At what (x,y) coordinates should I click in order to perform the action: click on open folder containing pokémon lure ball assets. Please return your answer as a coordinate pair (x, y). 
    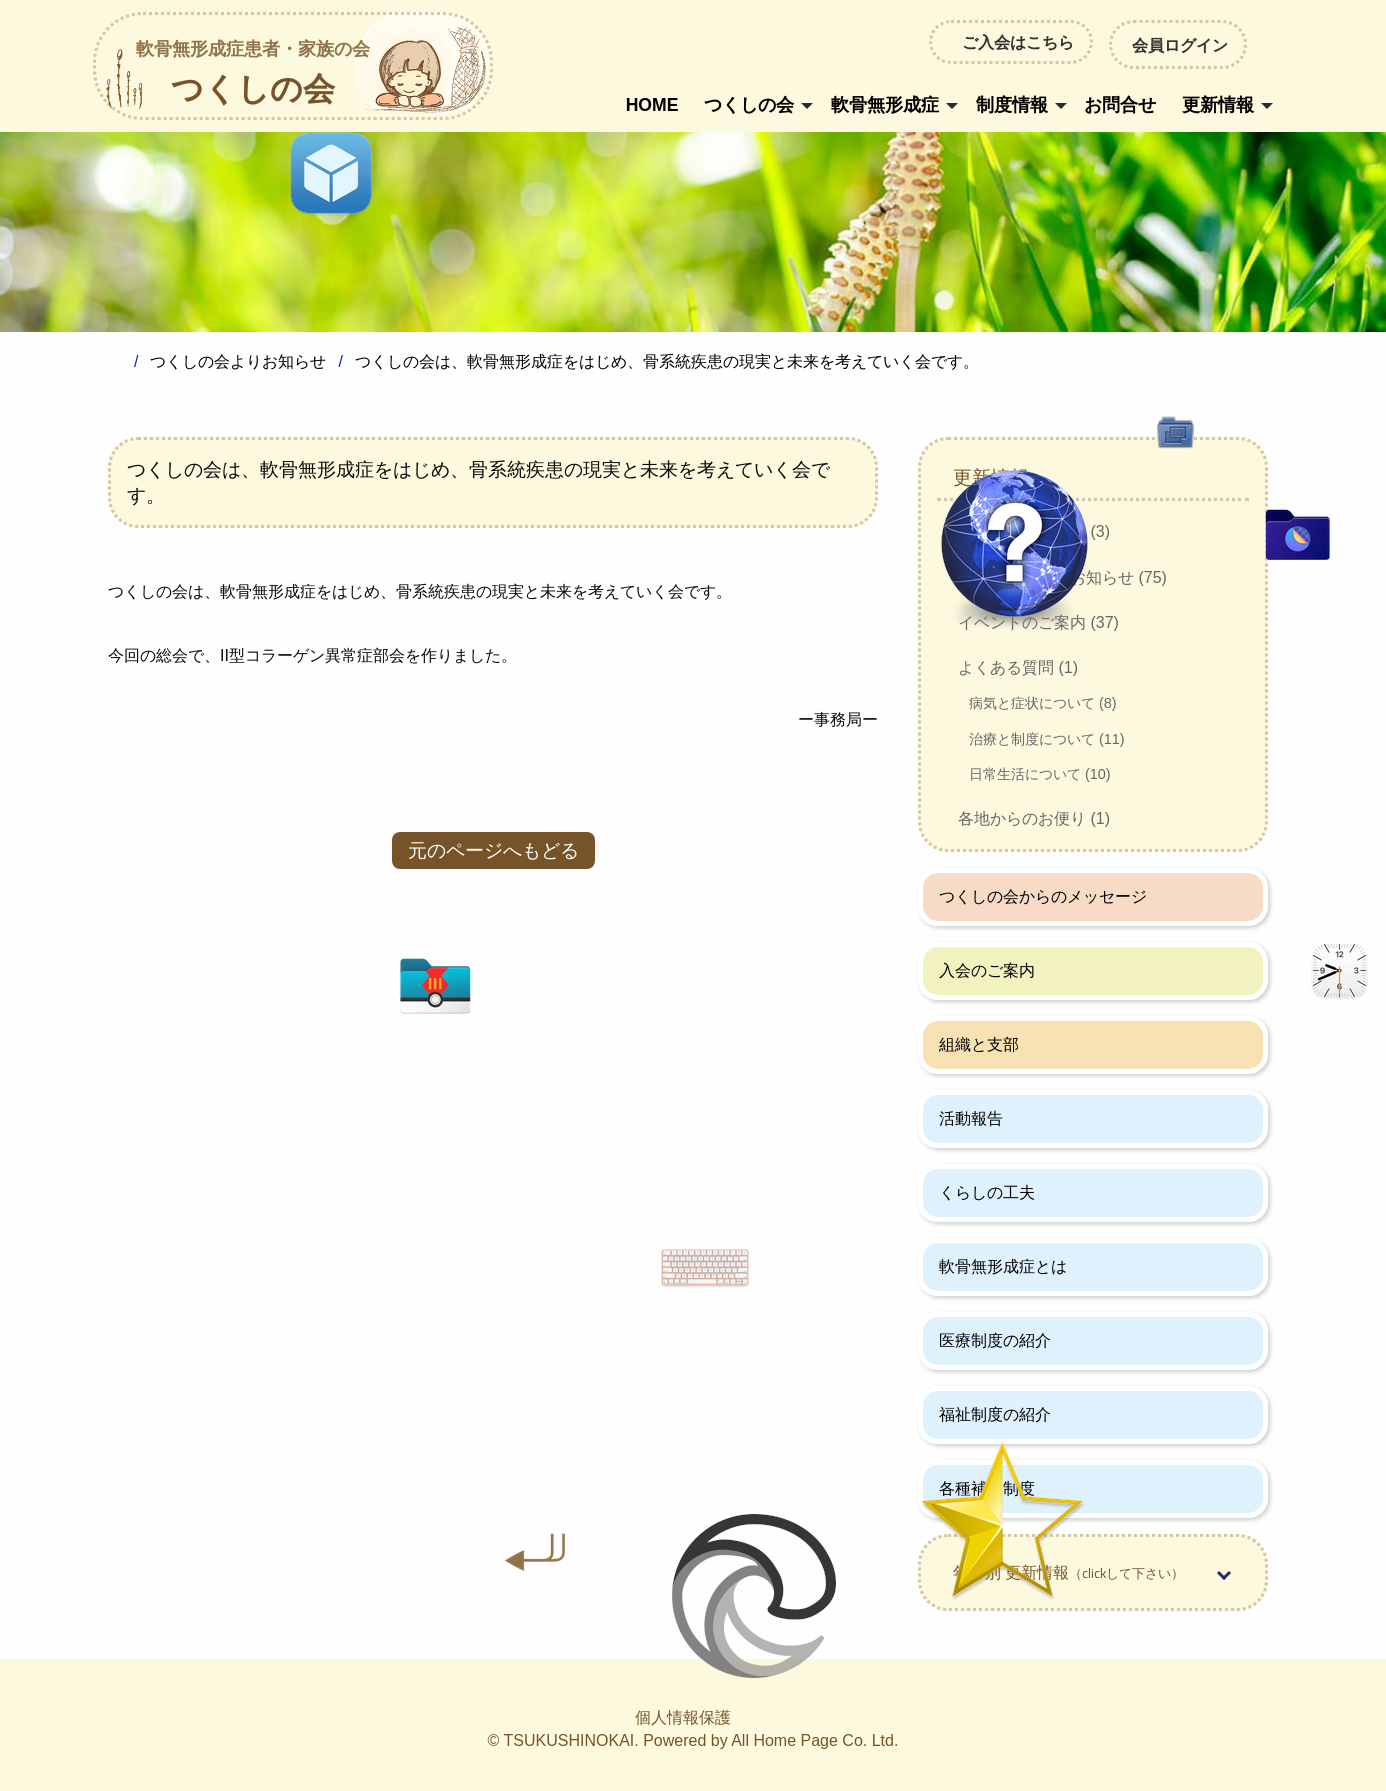
    Looking at the image, I should click on (435, 988).